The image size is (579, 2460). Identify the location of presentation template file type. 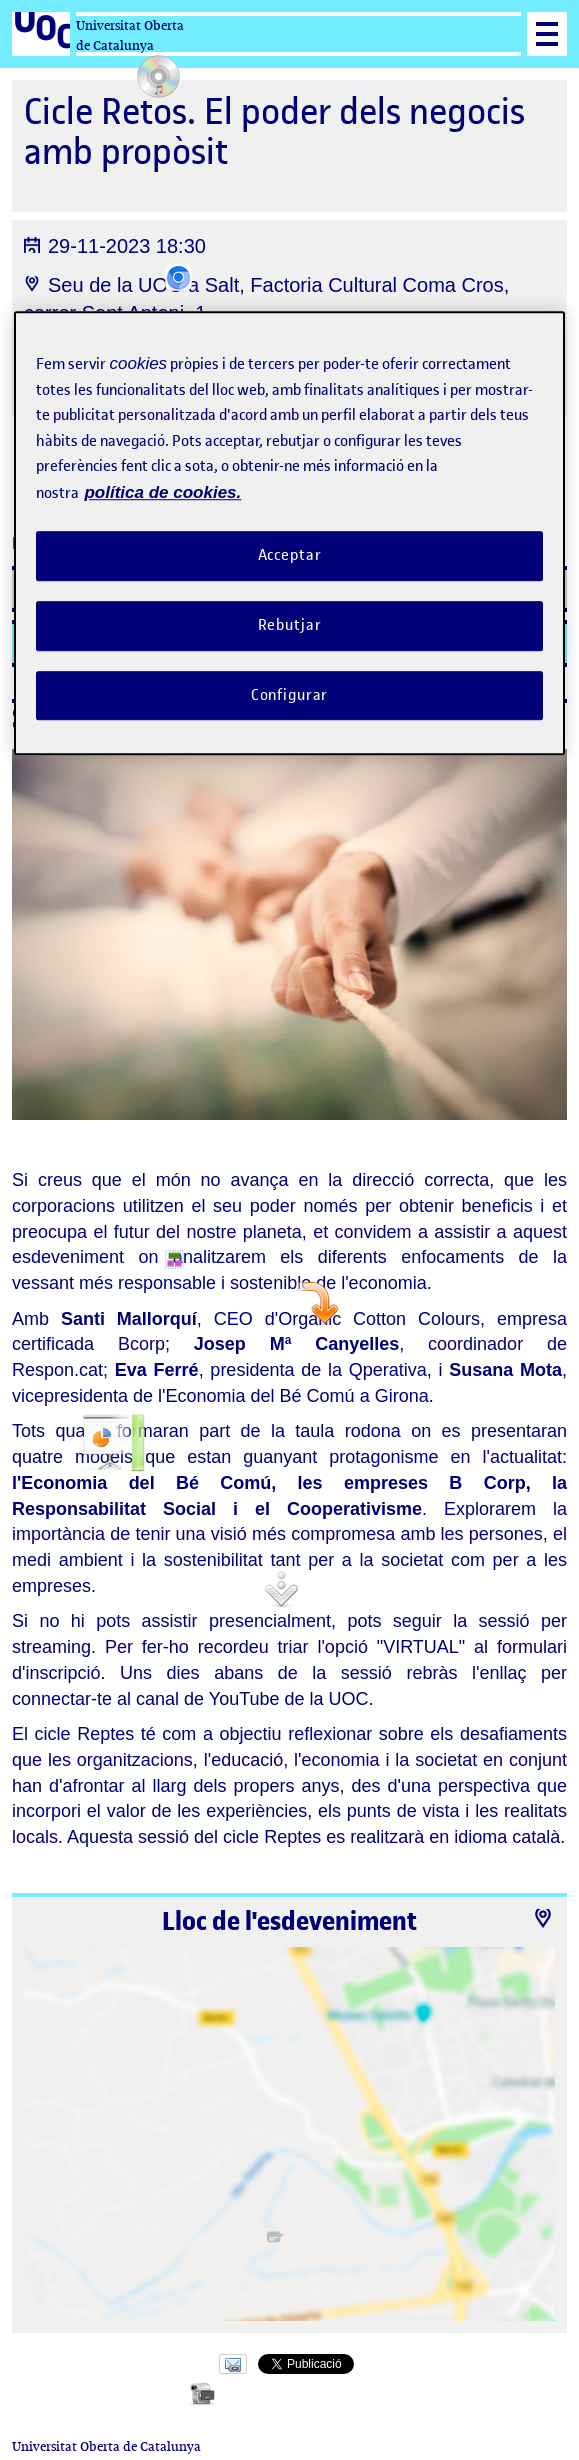
(113, 1441).